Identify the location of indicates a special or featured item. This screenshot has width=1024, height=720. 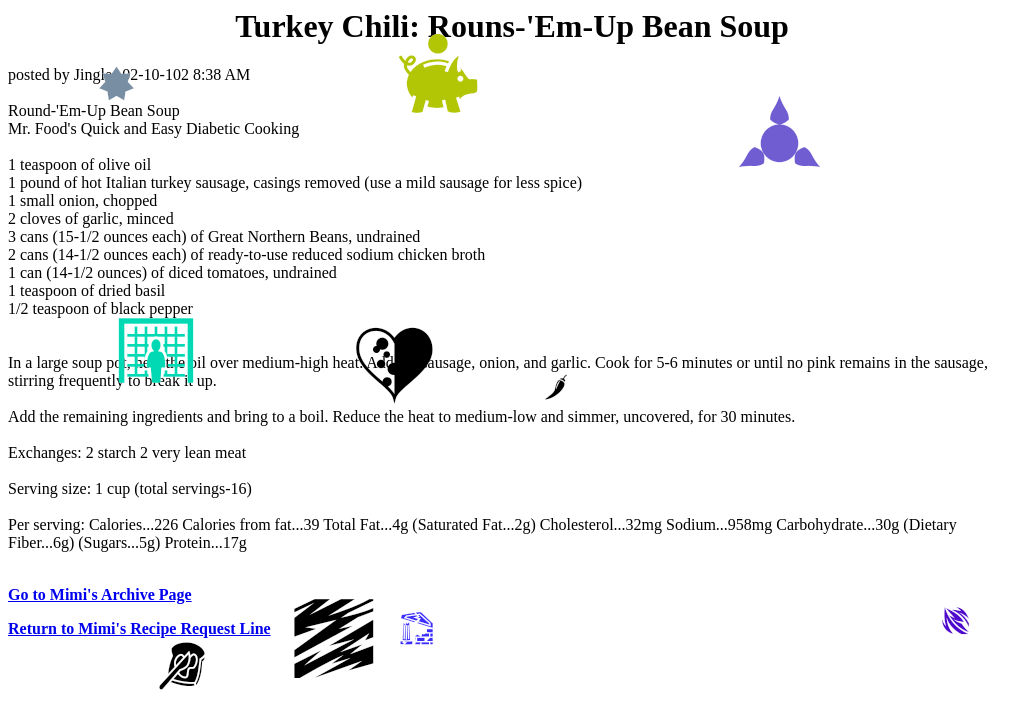
(116, 83).